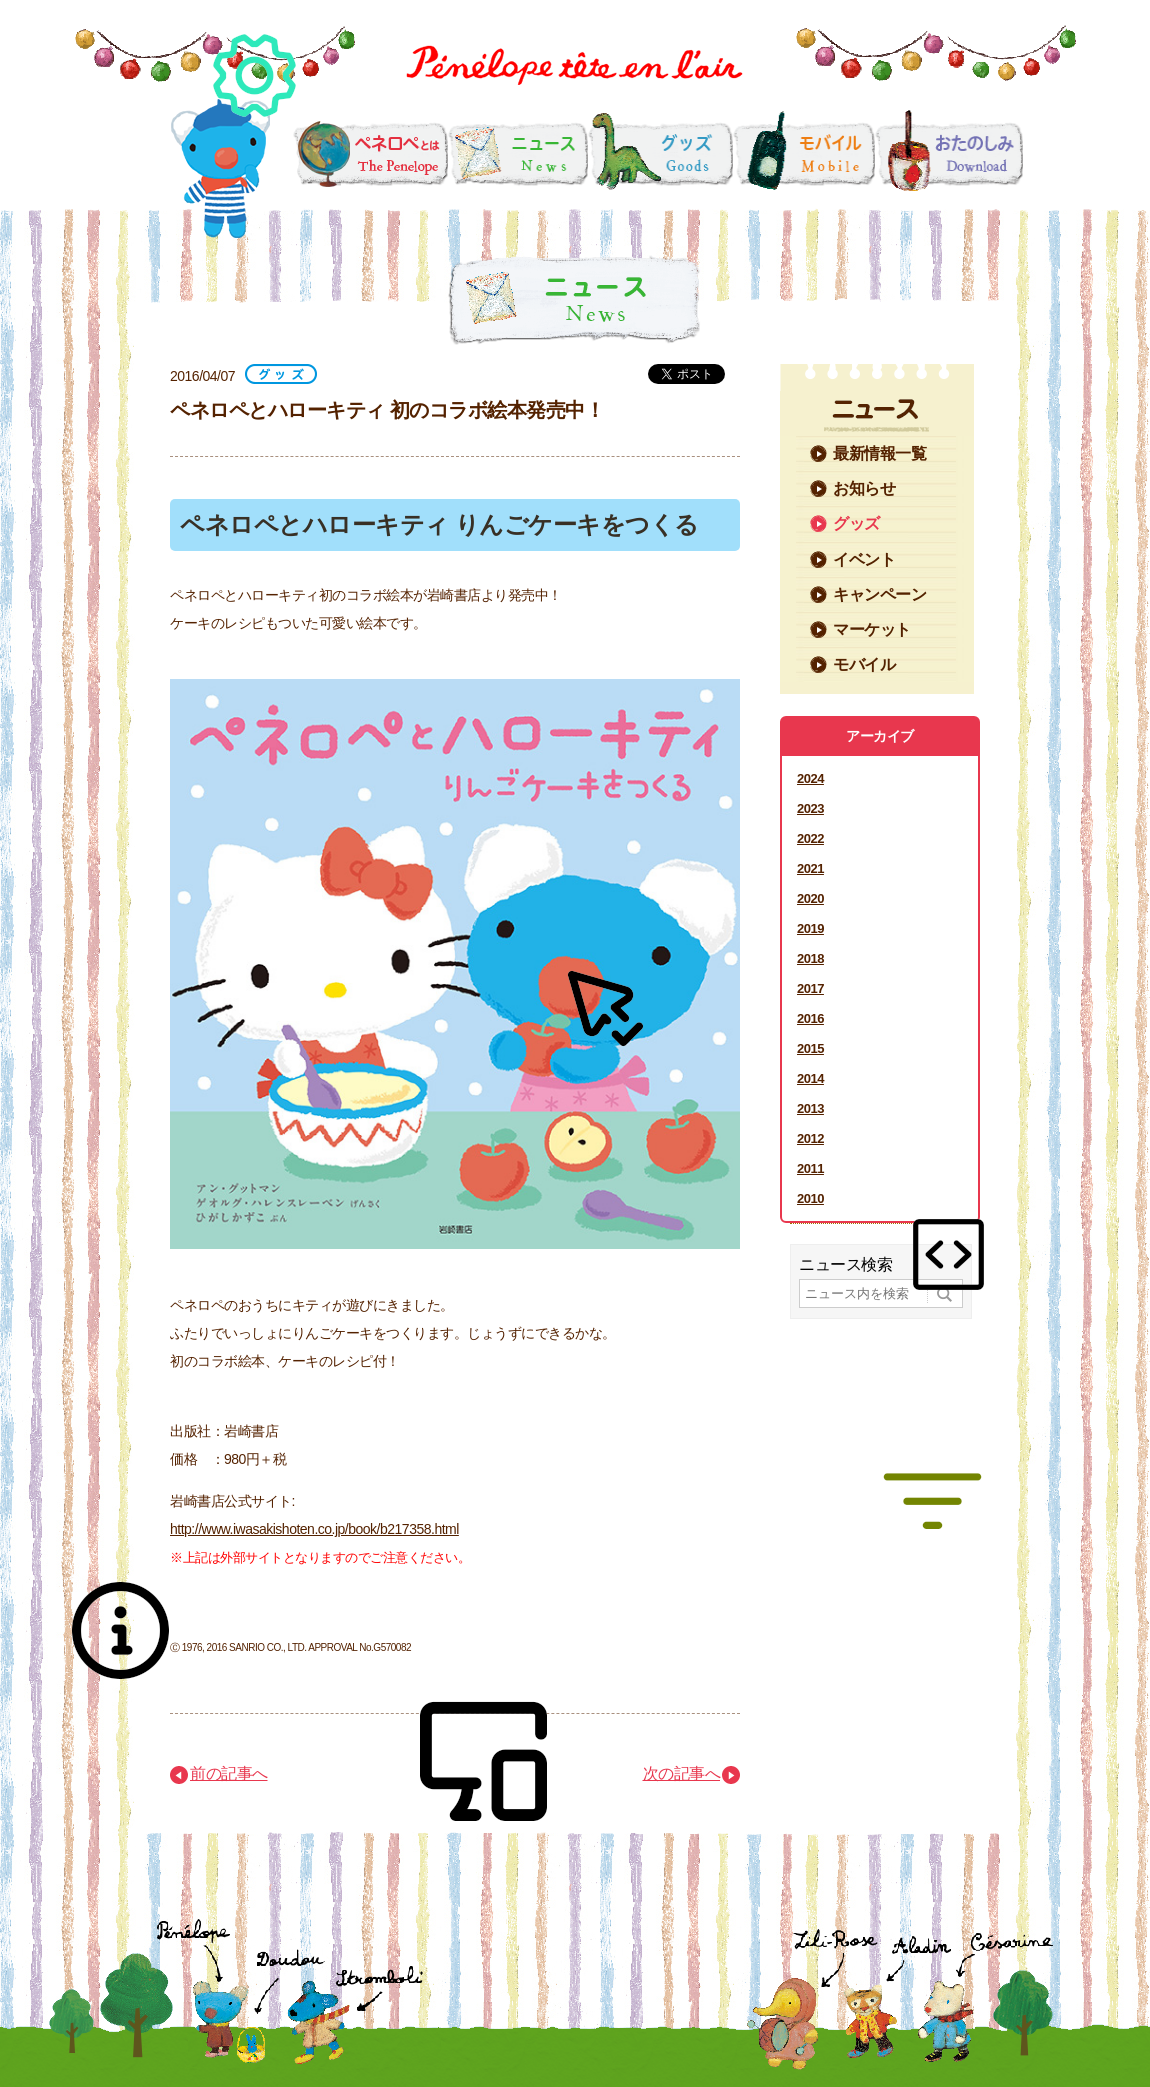 The image size is (1150, 2087). I want to click on view connected devices, so click(483, 1757).